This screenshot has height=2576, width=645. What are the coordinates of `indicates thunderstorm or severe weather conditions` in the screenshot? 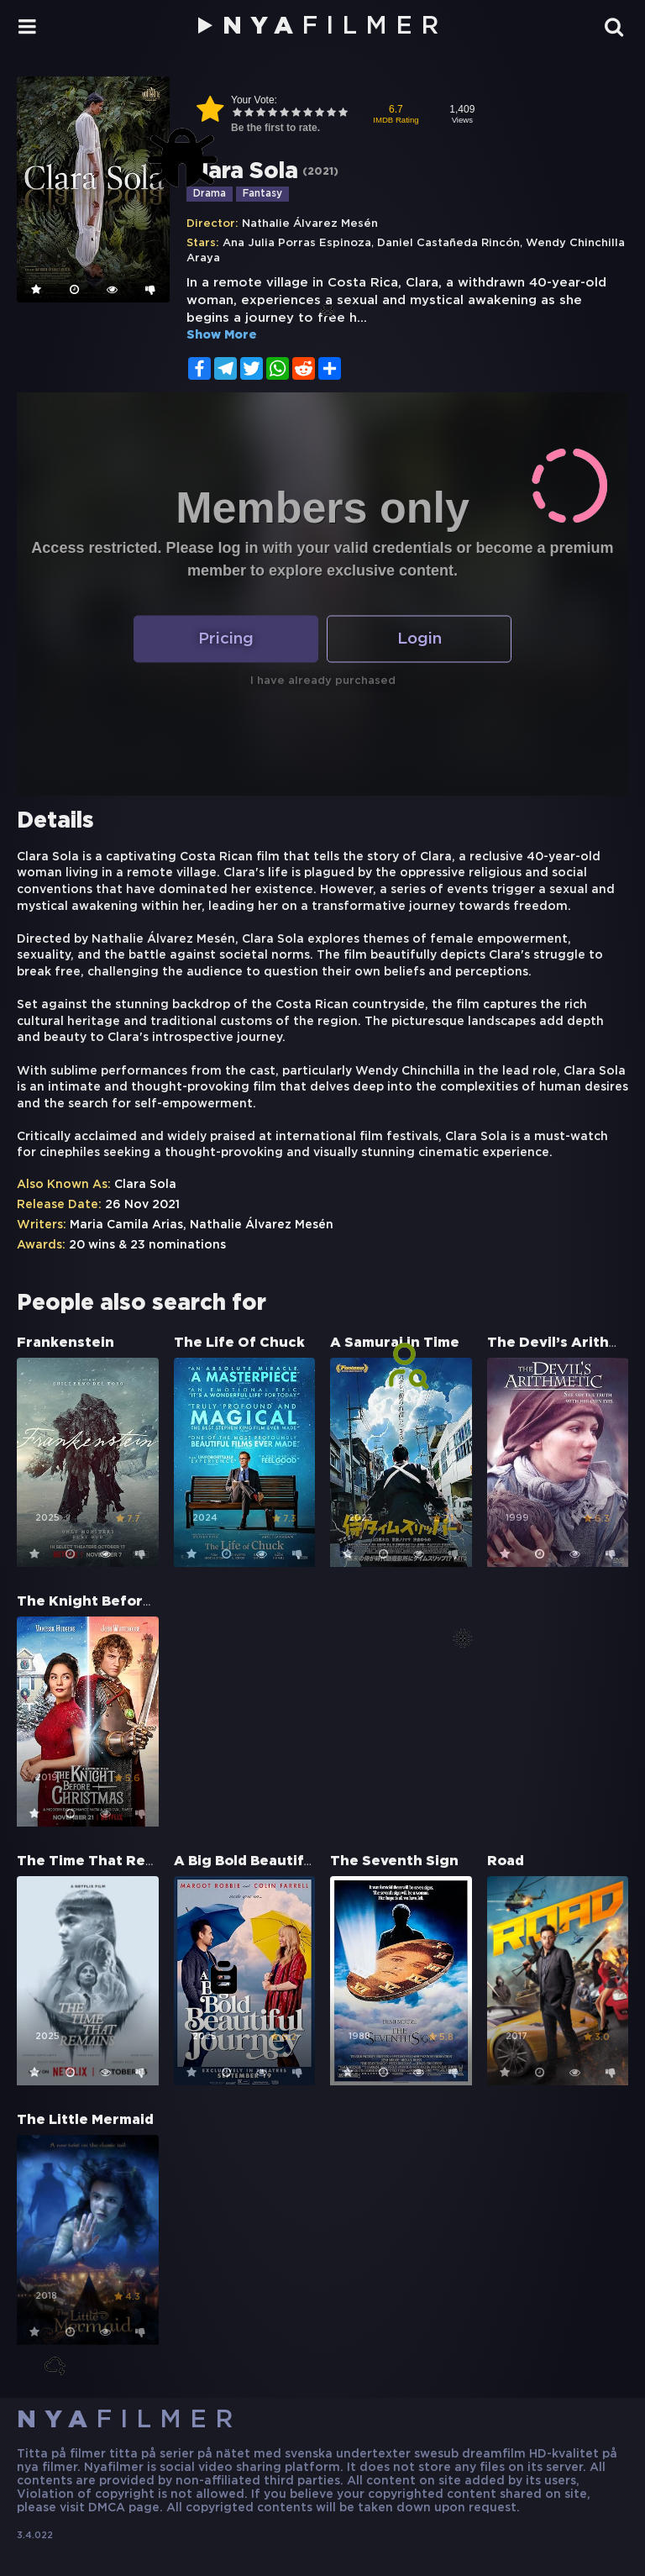 It's located at (55, 2364).